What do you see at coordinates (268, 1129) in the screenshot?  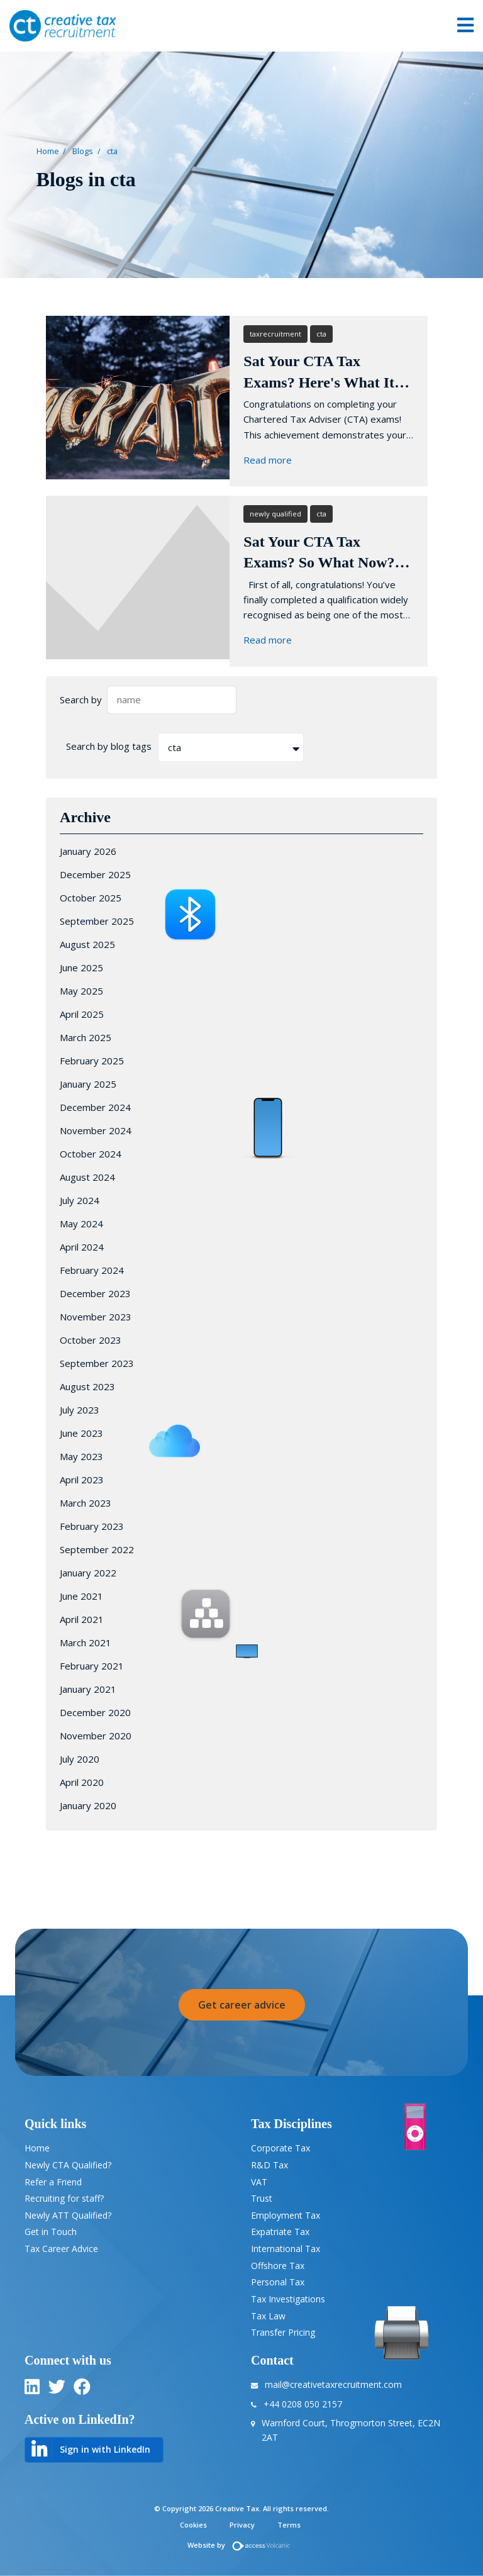 I see `iPhone 12 Pro Max device identifier in system settings` at bounding box center [268, 1129].